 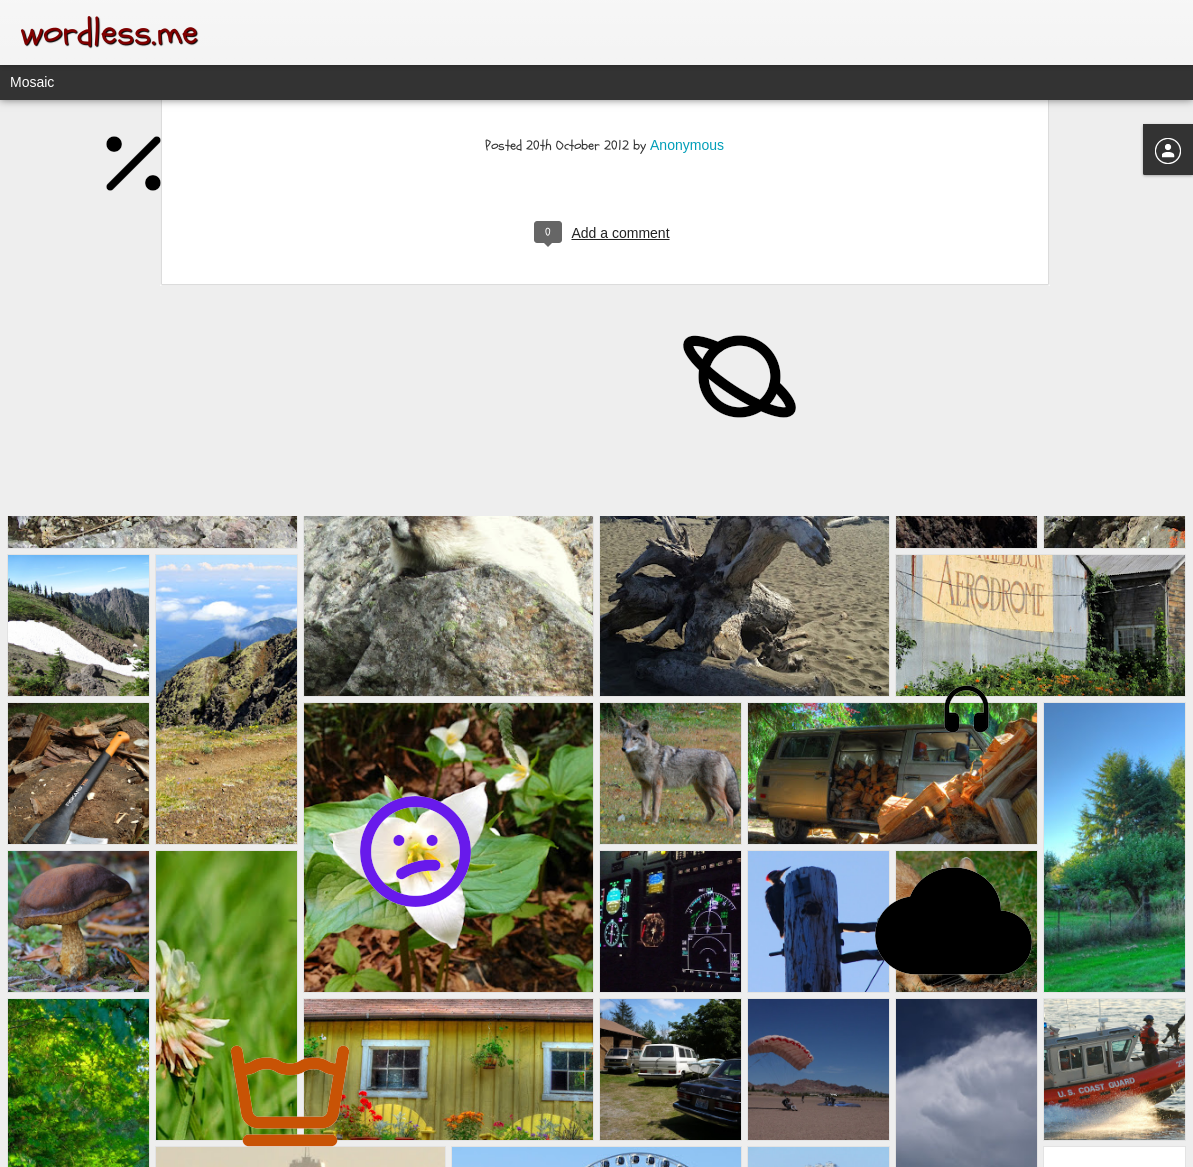 I want to click on view or apply a discount, so click(x=133, y=163).